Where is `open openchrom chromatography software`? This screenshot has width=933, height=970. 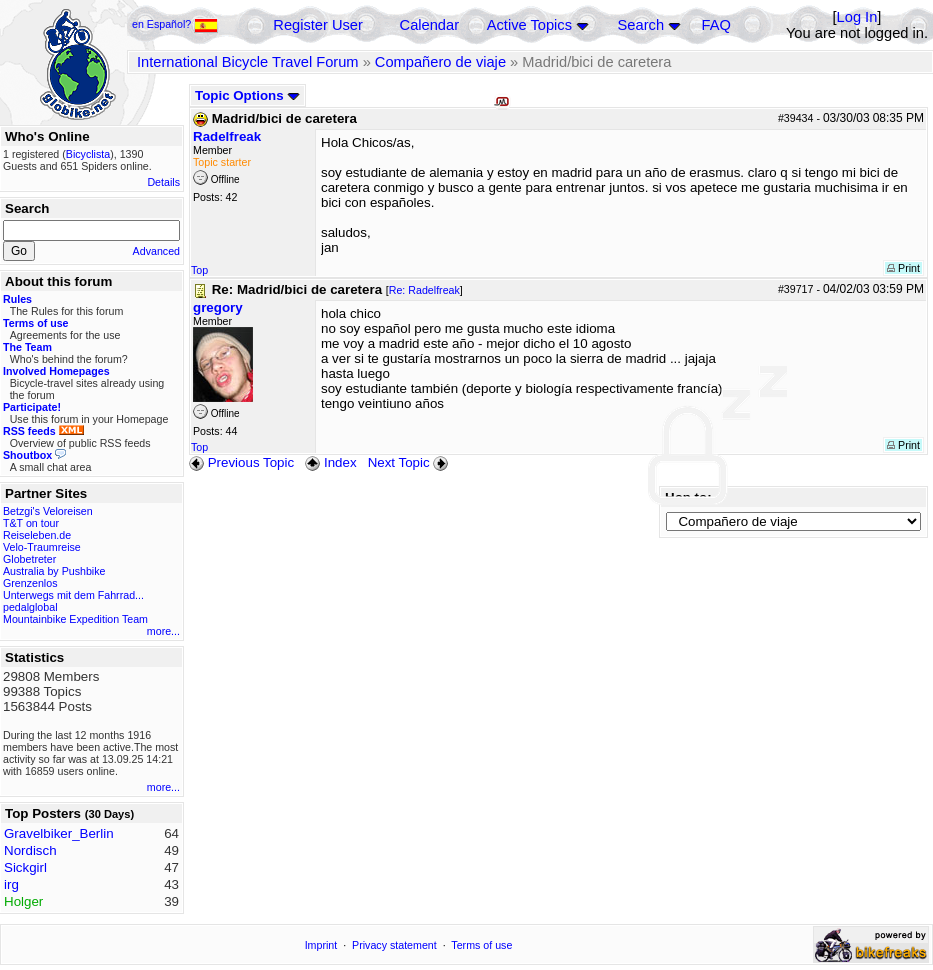
open openchrom chromatography software is located at coordinates (502, 101).